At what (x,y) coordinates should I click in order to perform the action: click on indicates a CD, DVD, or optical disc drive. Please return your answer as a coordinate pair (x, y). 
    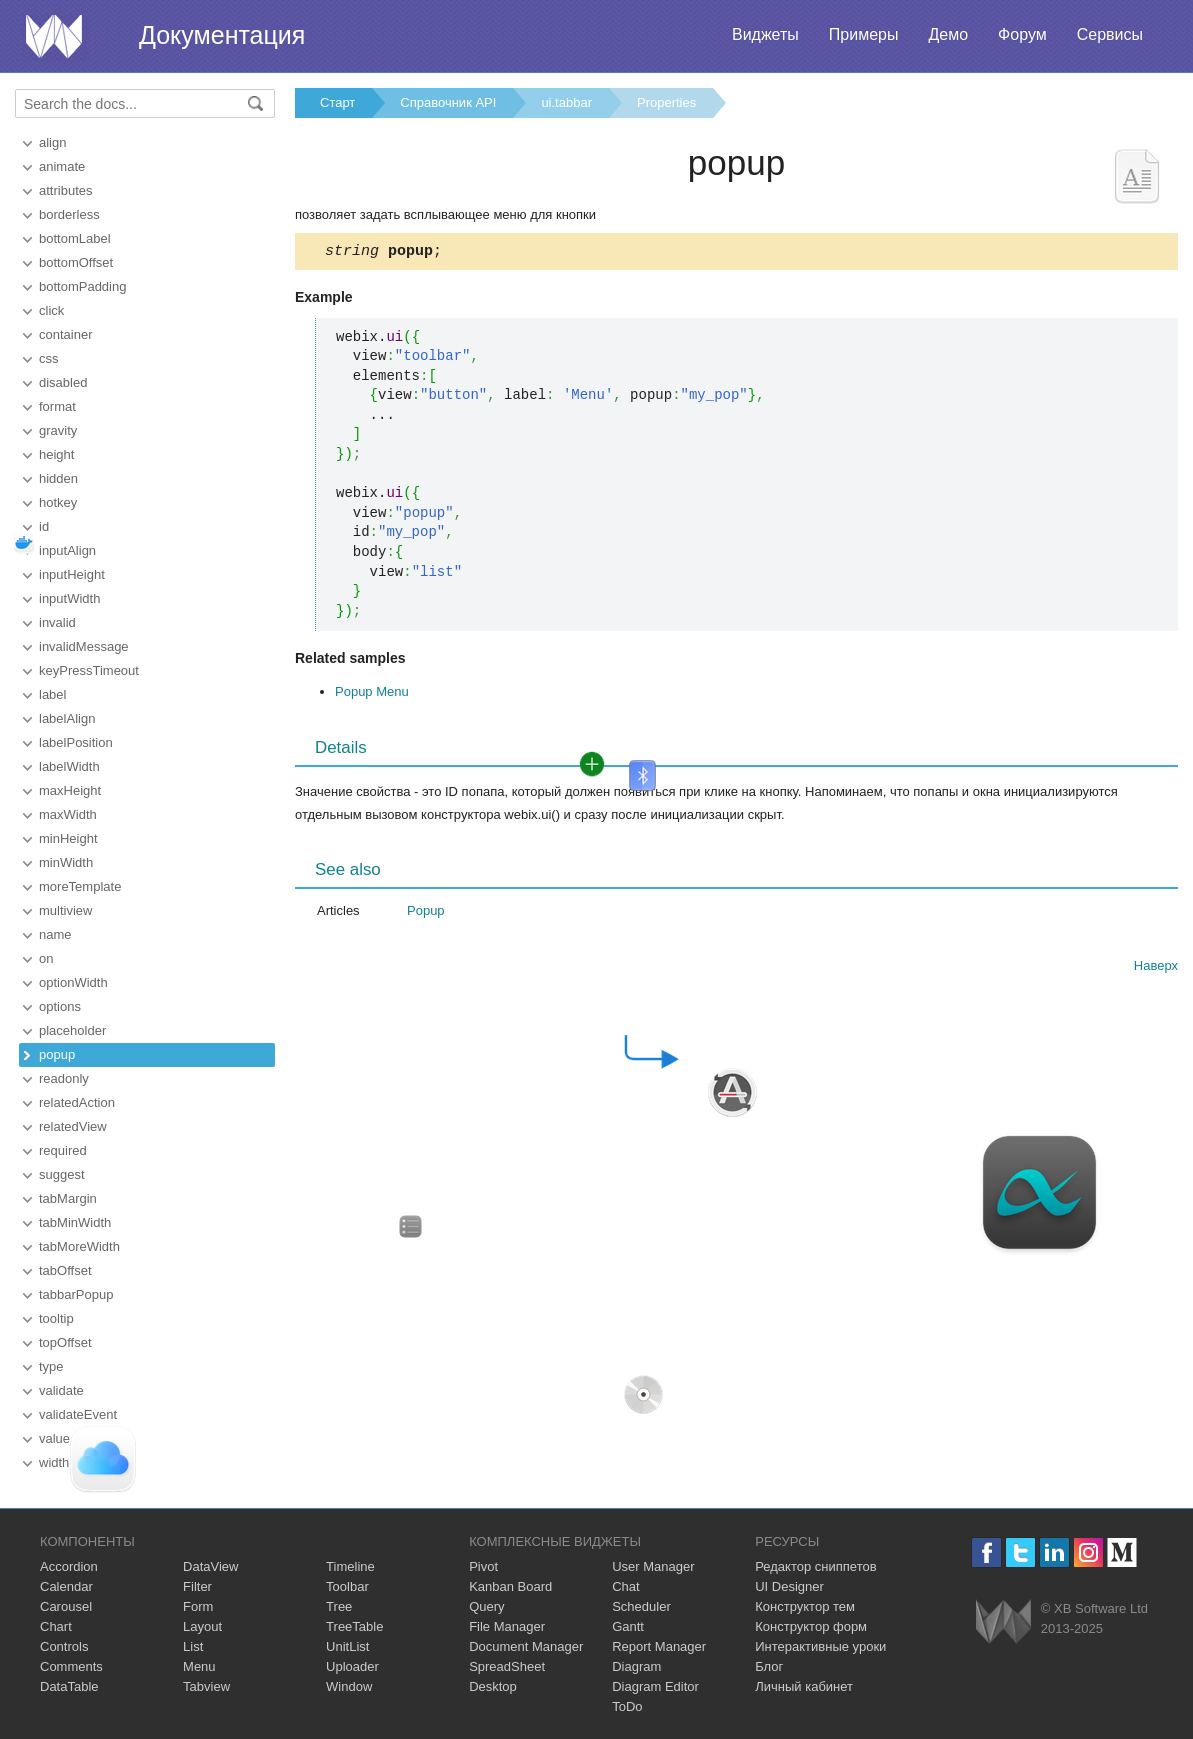
    Looking at the image, I should click on (643, 1394).